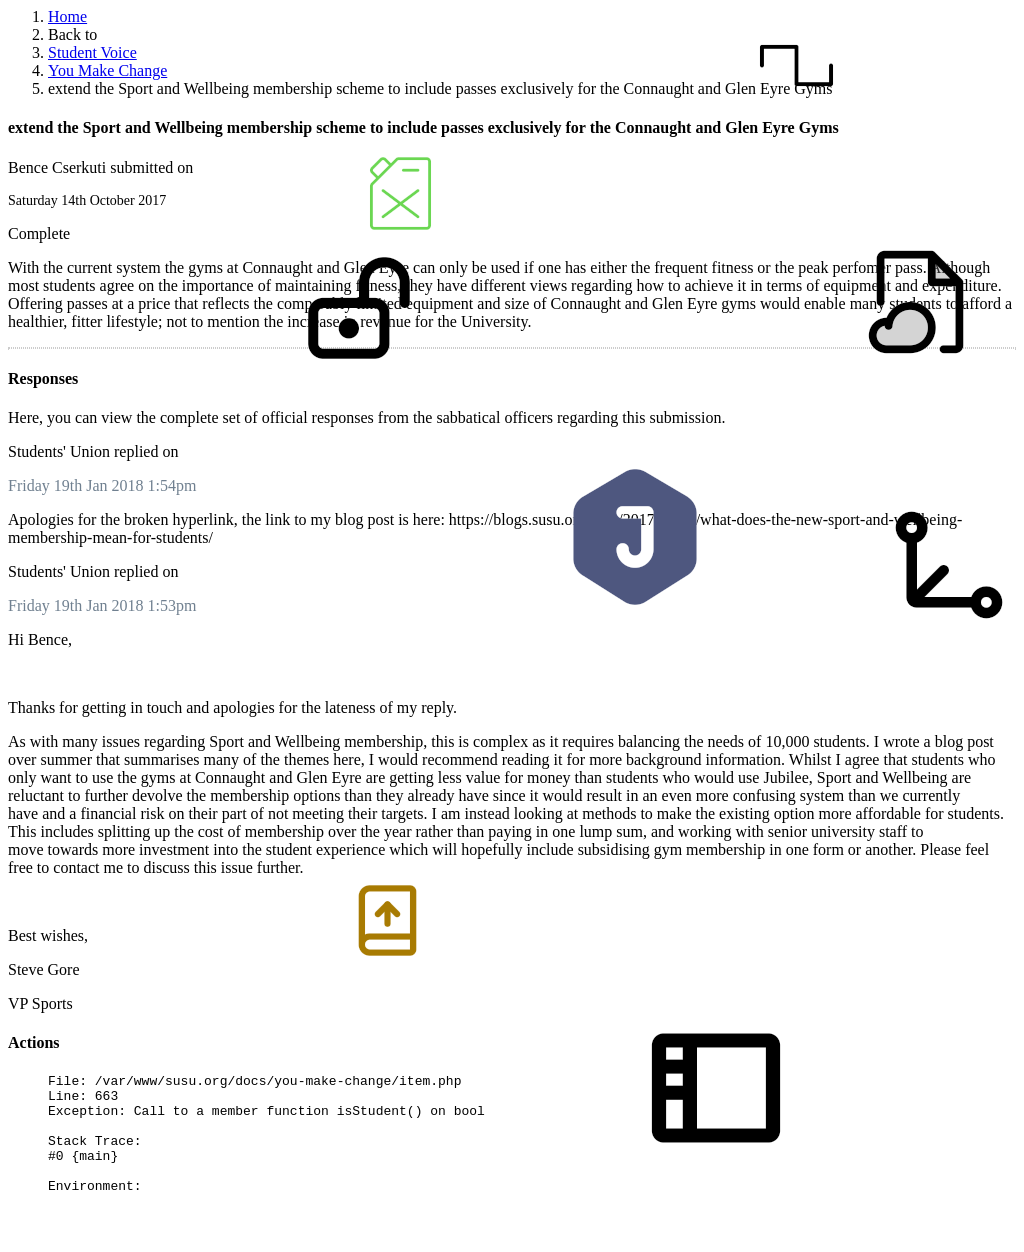 The image size is (1024, 1252). What do you see at coordinates (400, 193) in the screenshot?
I see `indicates fuel or gas station nearby` at bounding box center [400, 193].